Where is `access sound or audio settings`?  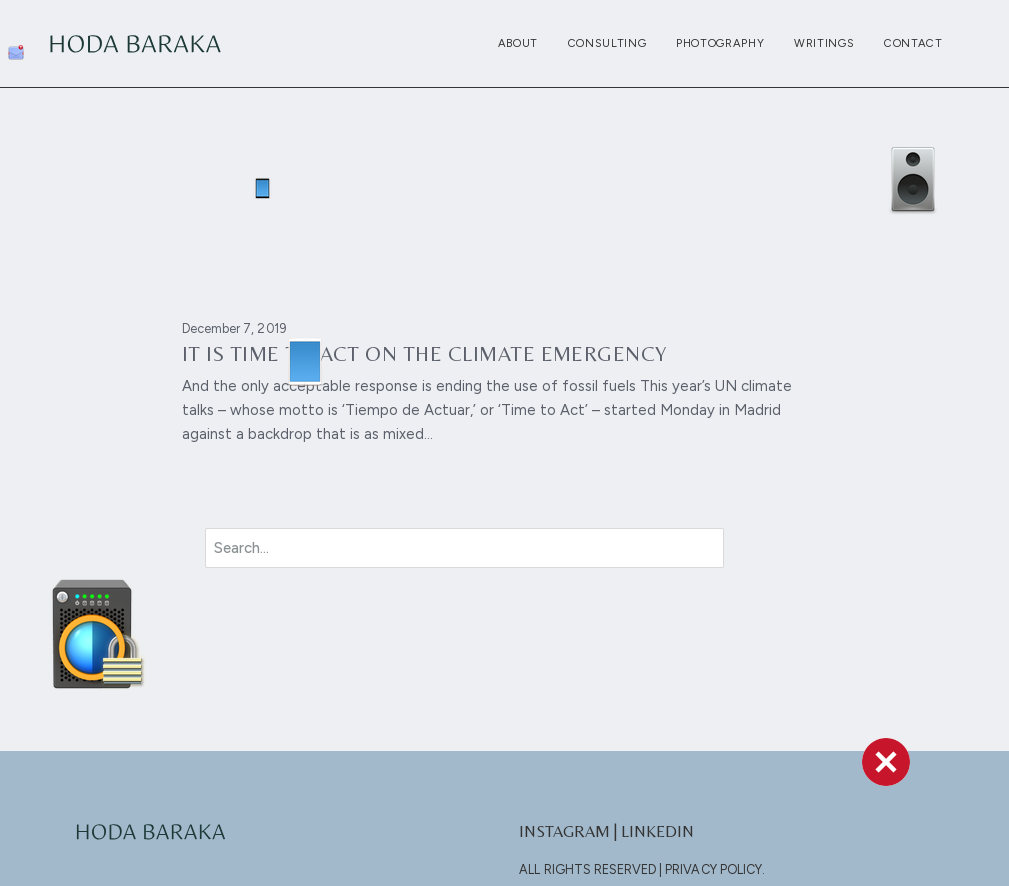 access sound or audio settings is located at coordinates (913, 179).